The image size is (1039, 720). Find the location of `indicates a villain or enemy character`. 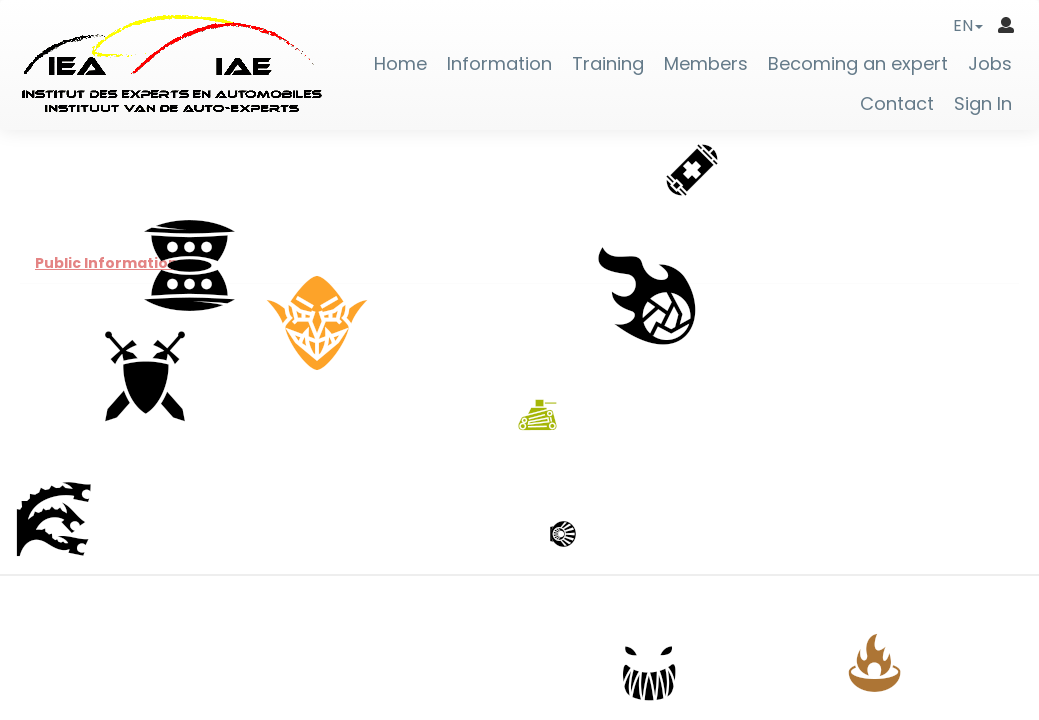

indicates a villain or enemy character is located at coordinates (648, 673).